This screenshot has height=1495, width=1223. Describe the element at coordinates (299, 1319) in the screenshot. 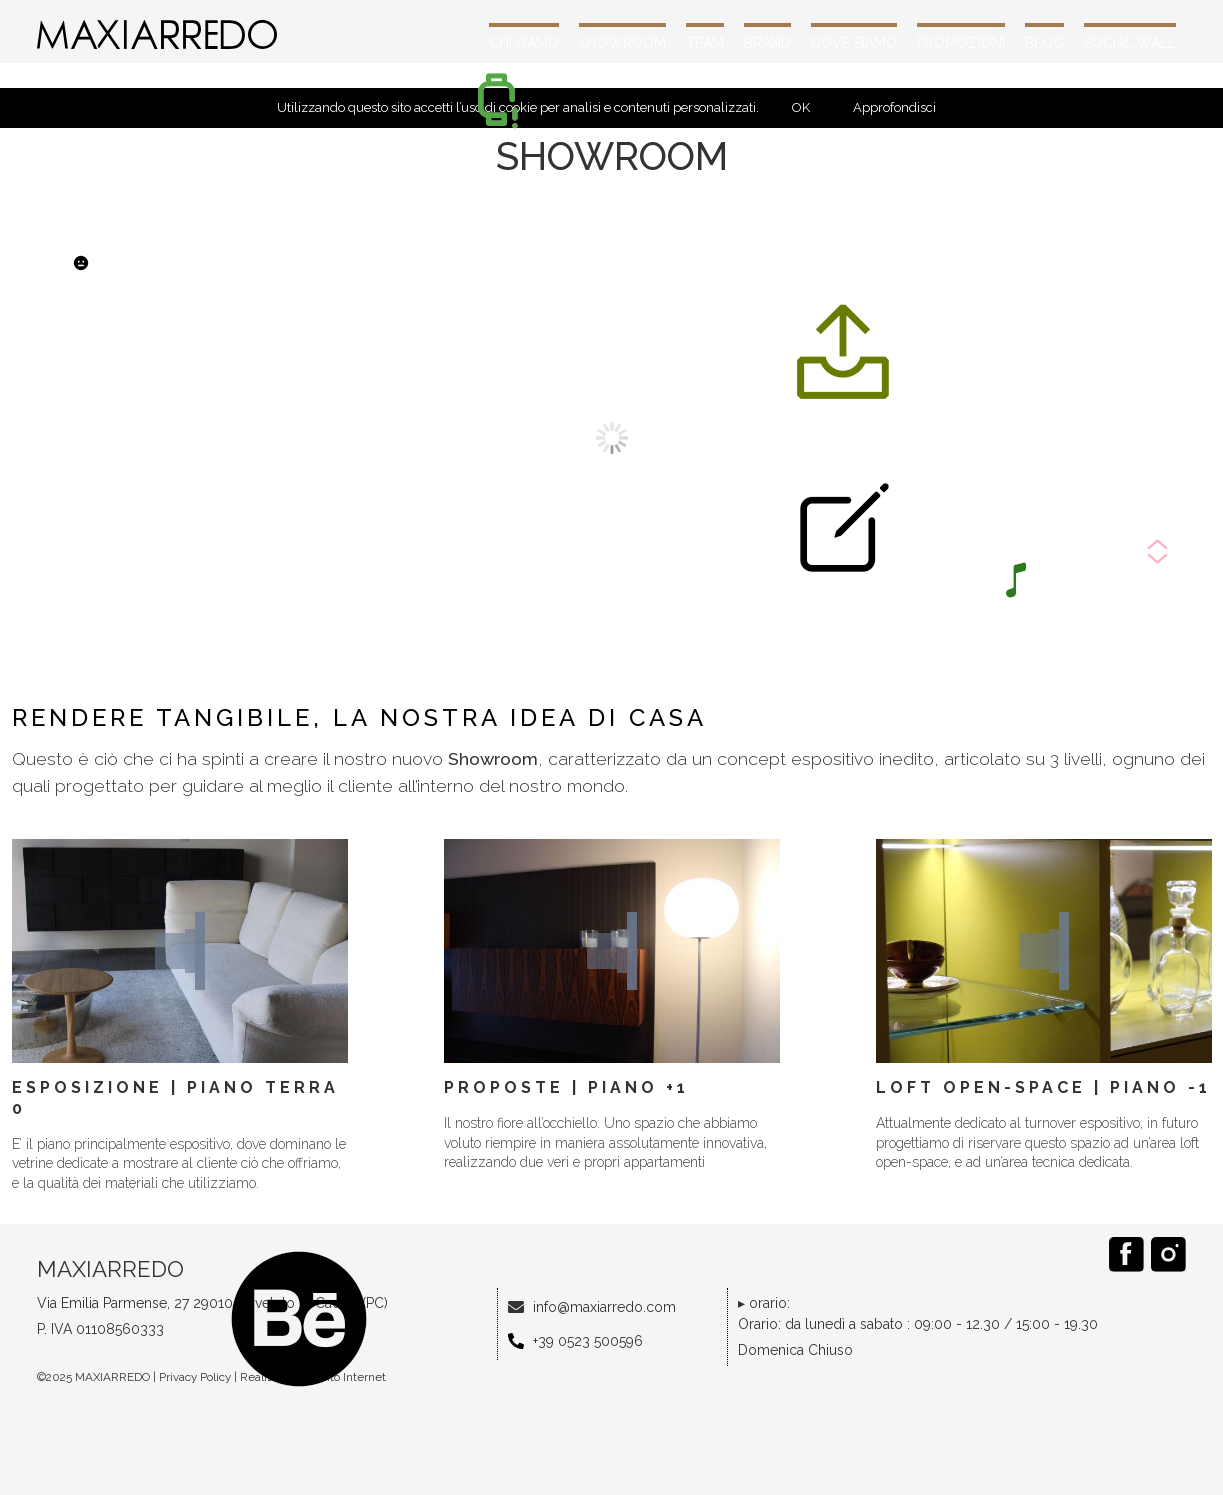

I see `visit Behance profile or portfolio` at that location.